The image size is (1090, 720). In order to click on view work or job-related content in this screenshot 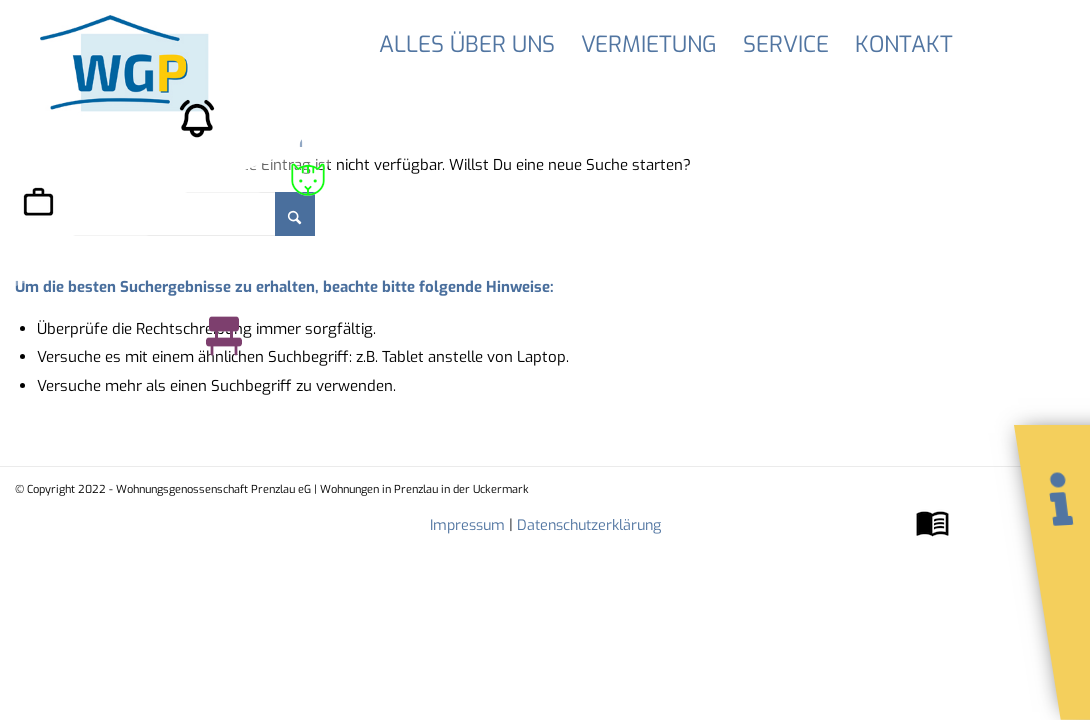, I will do `click(38, 202)`.